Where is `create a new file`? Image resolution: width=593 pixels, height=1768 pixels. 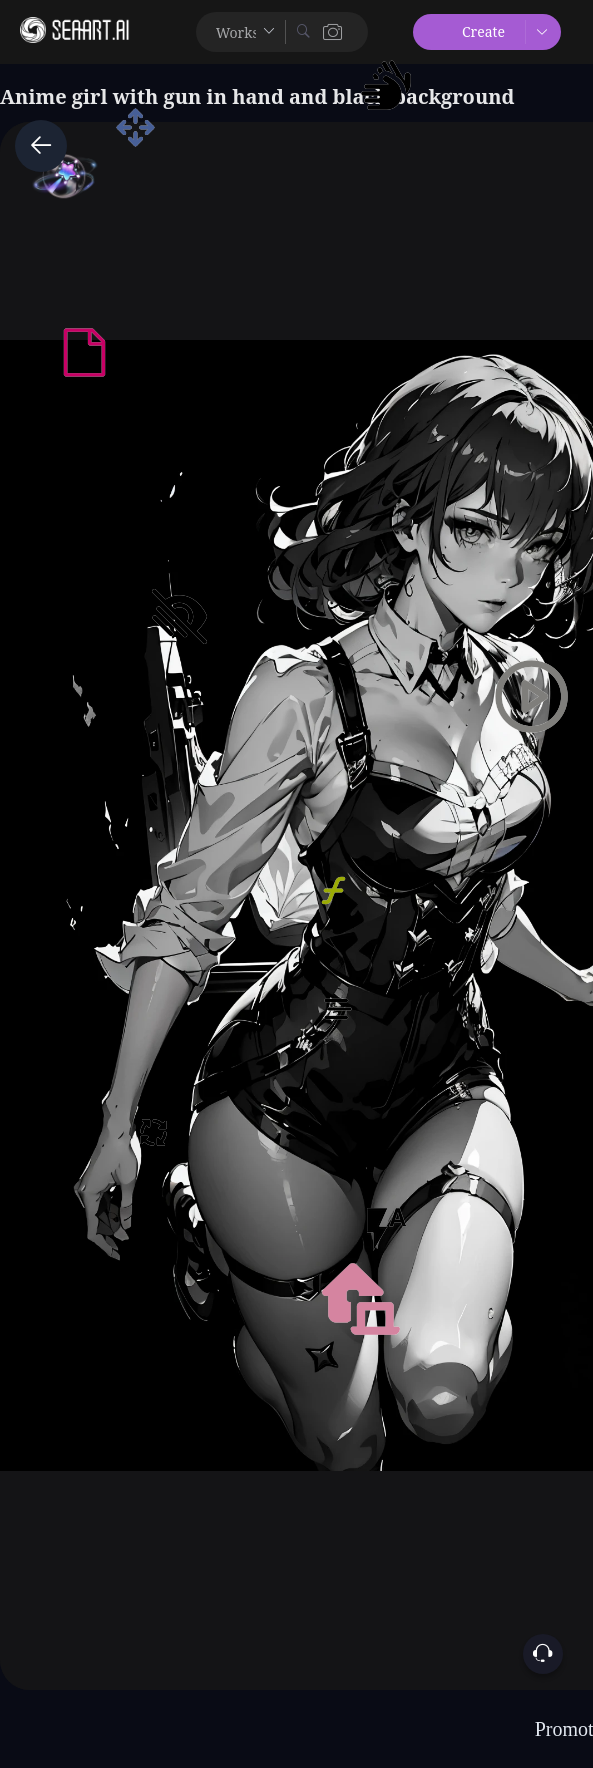 create a new file is located at coordinates (84, 352).